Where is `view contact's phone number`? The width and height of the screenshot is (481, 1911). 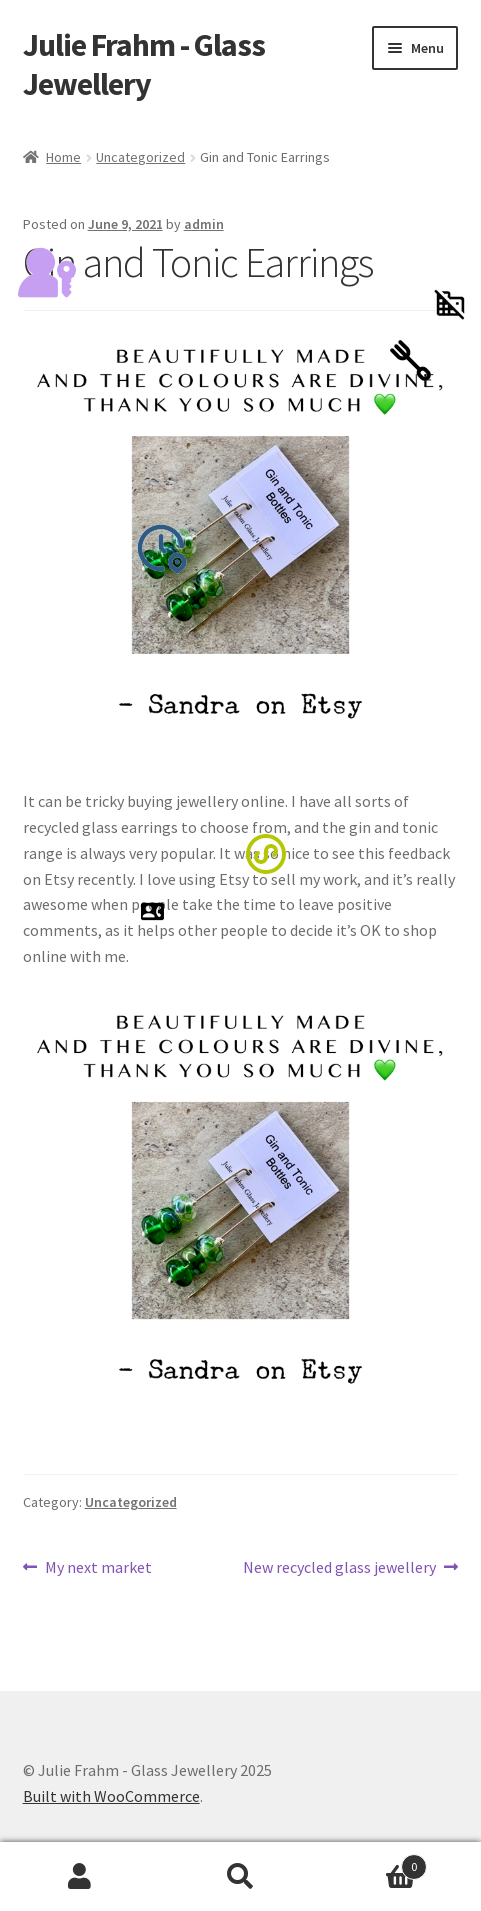 view contact's phone number is located at coordinates (152, 911).